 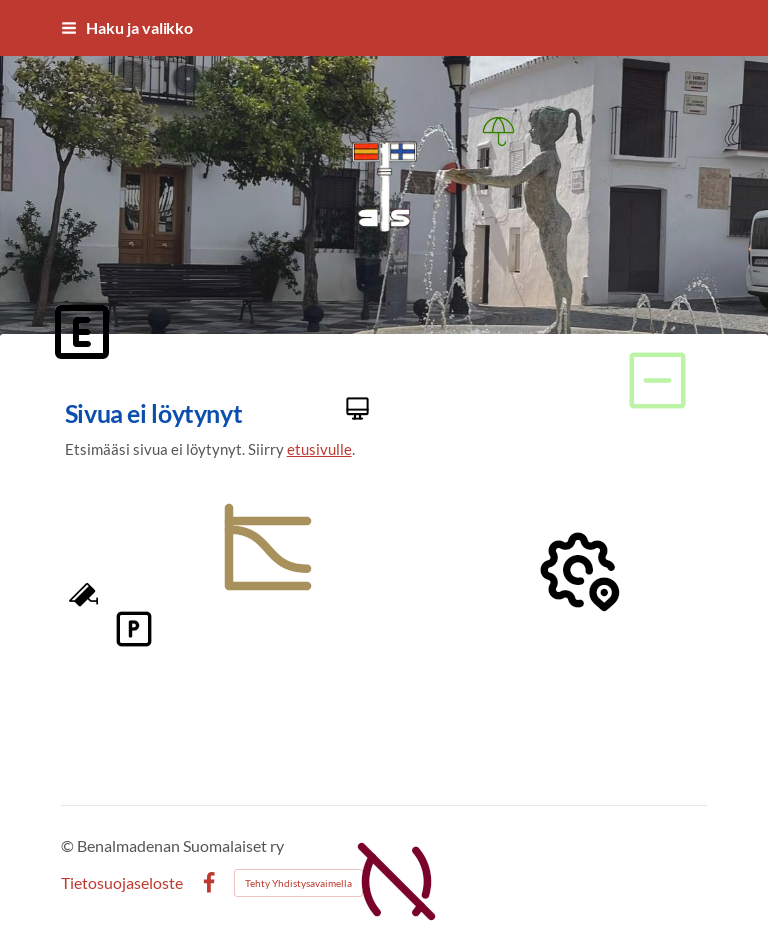 What do you see at coordinates (83, 596) in the screenshot?
I see `access security camera feed` at bounding box center [83, 596].